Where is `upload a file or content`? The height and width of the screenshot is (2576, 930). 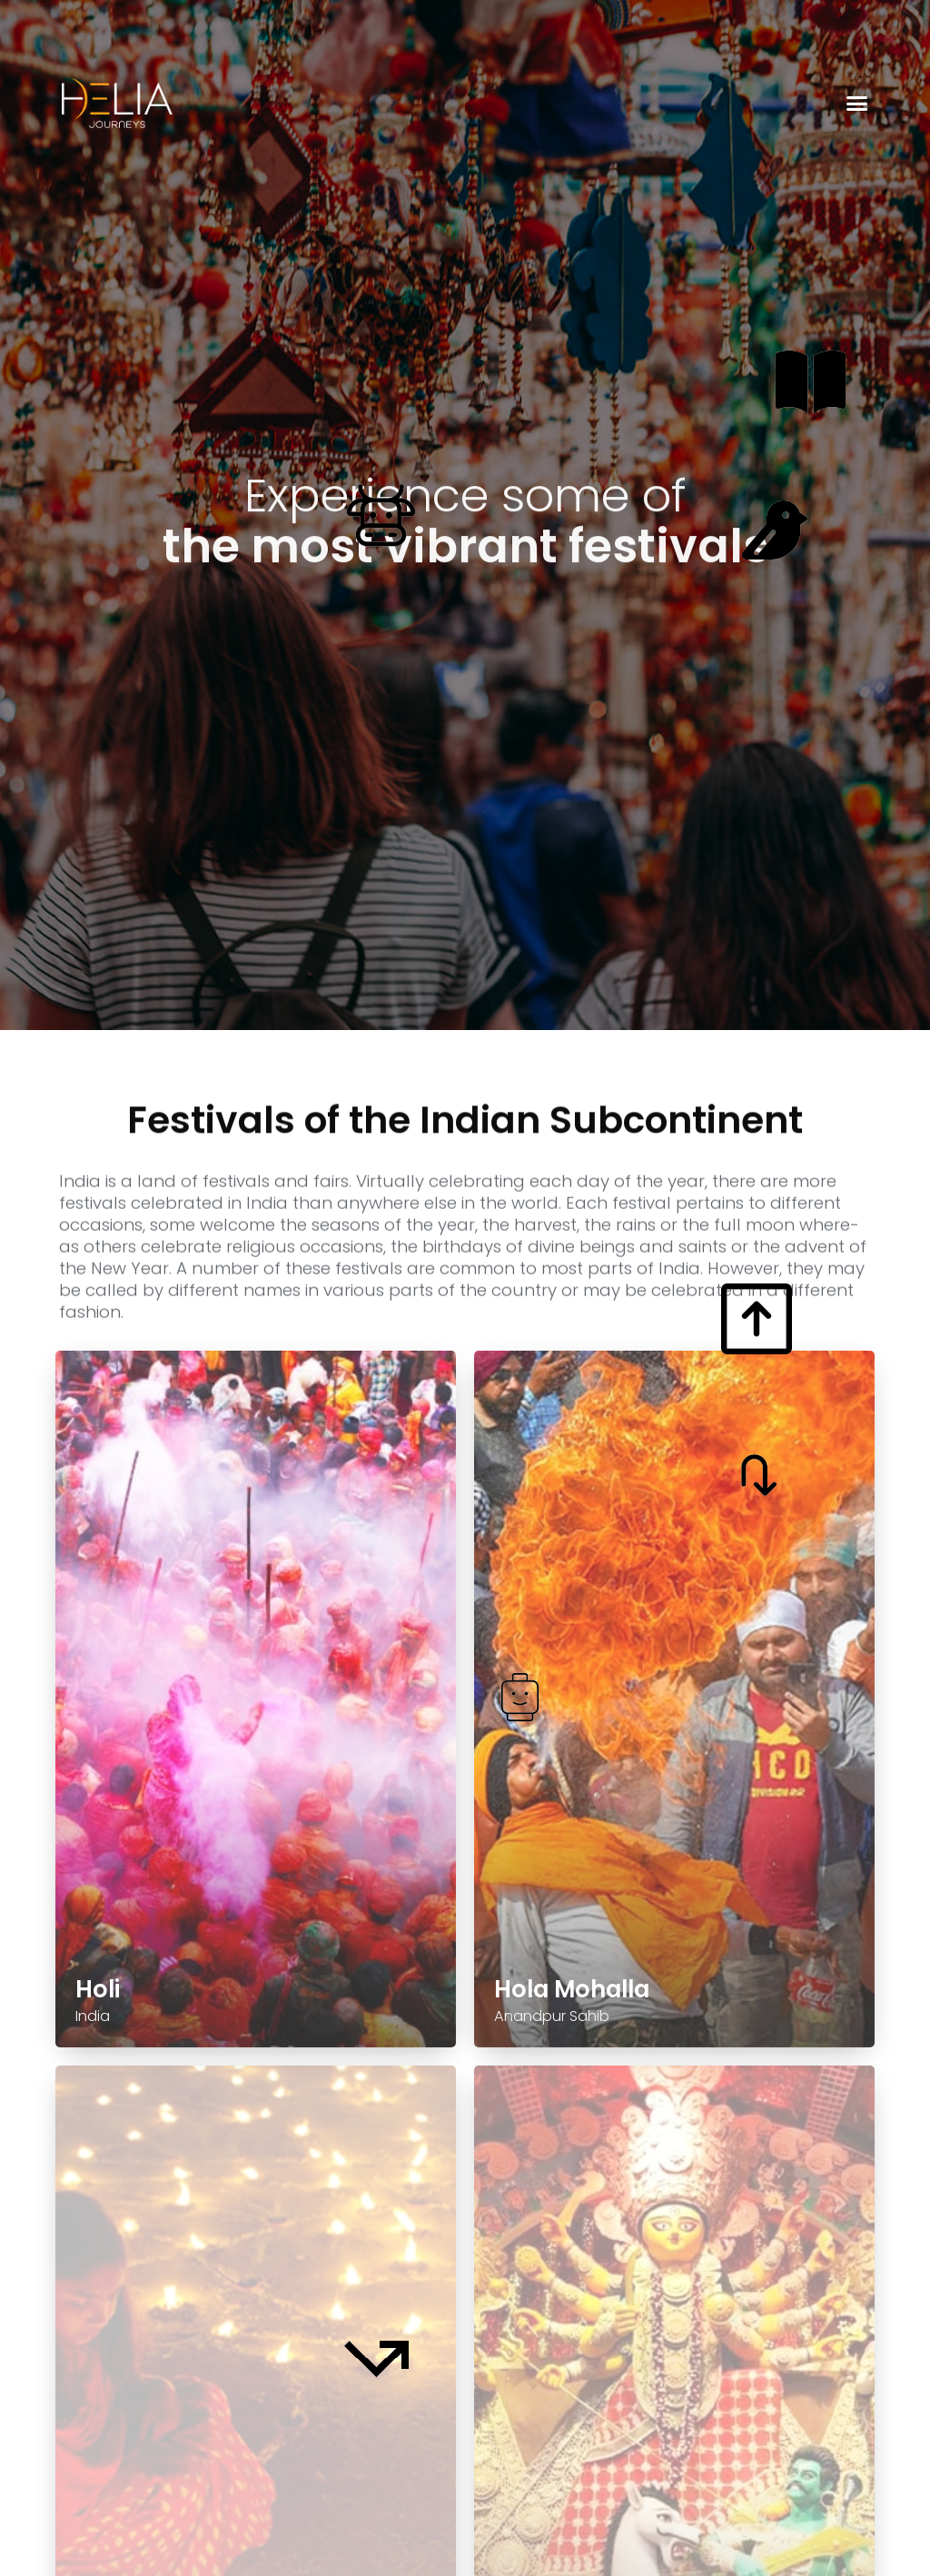 upload a file or content is located at coordinates (757, 1319).